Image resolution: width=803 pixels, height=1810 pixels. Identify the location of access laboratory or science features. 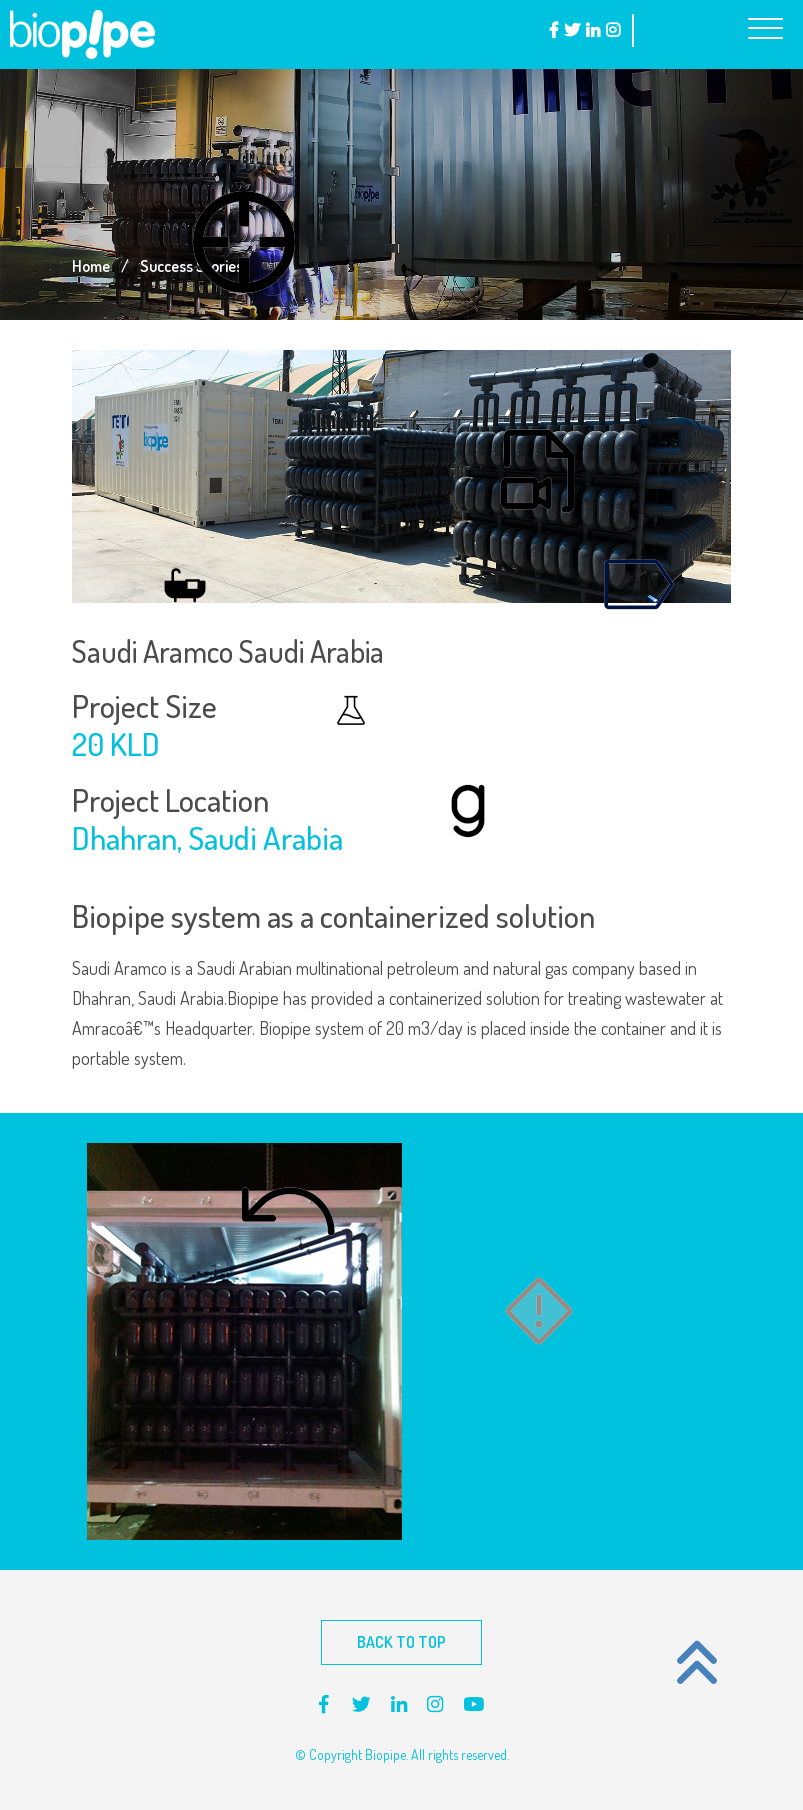
(351, 711).